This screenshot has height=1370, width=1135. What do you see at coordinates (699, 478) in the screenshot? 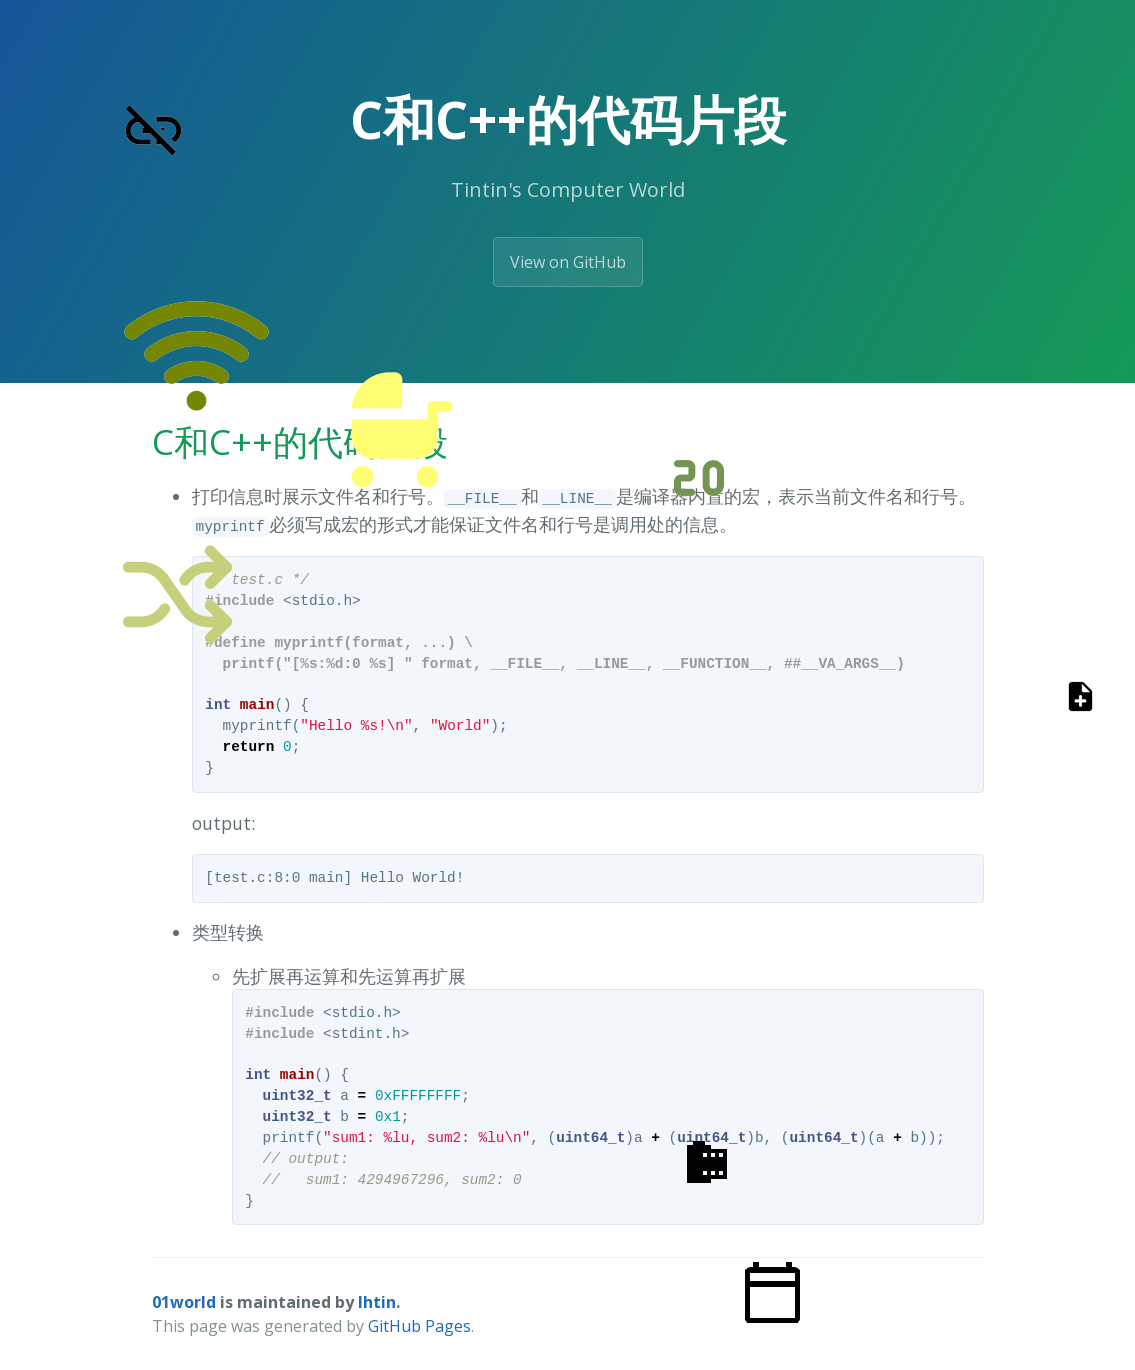
I see `indicates 20 items or notifications` at bounding box center [699, 478].